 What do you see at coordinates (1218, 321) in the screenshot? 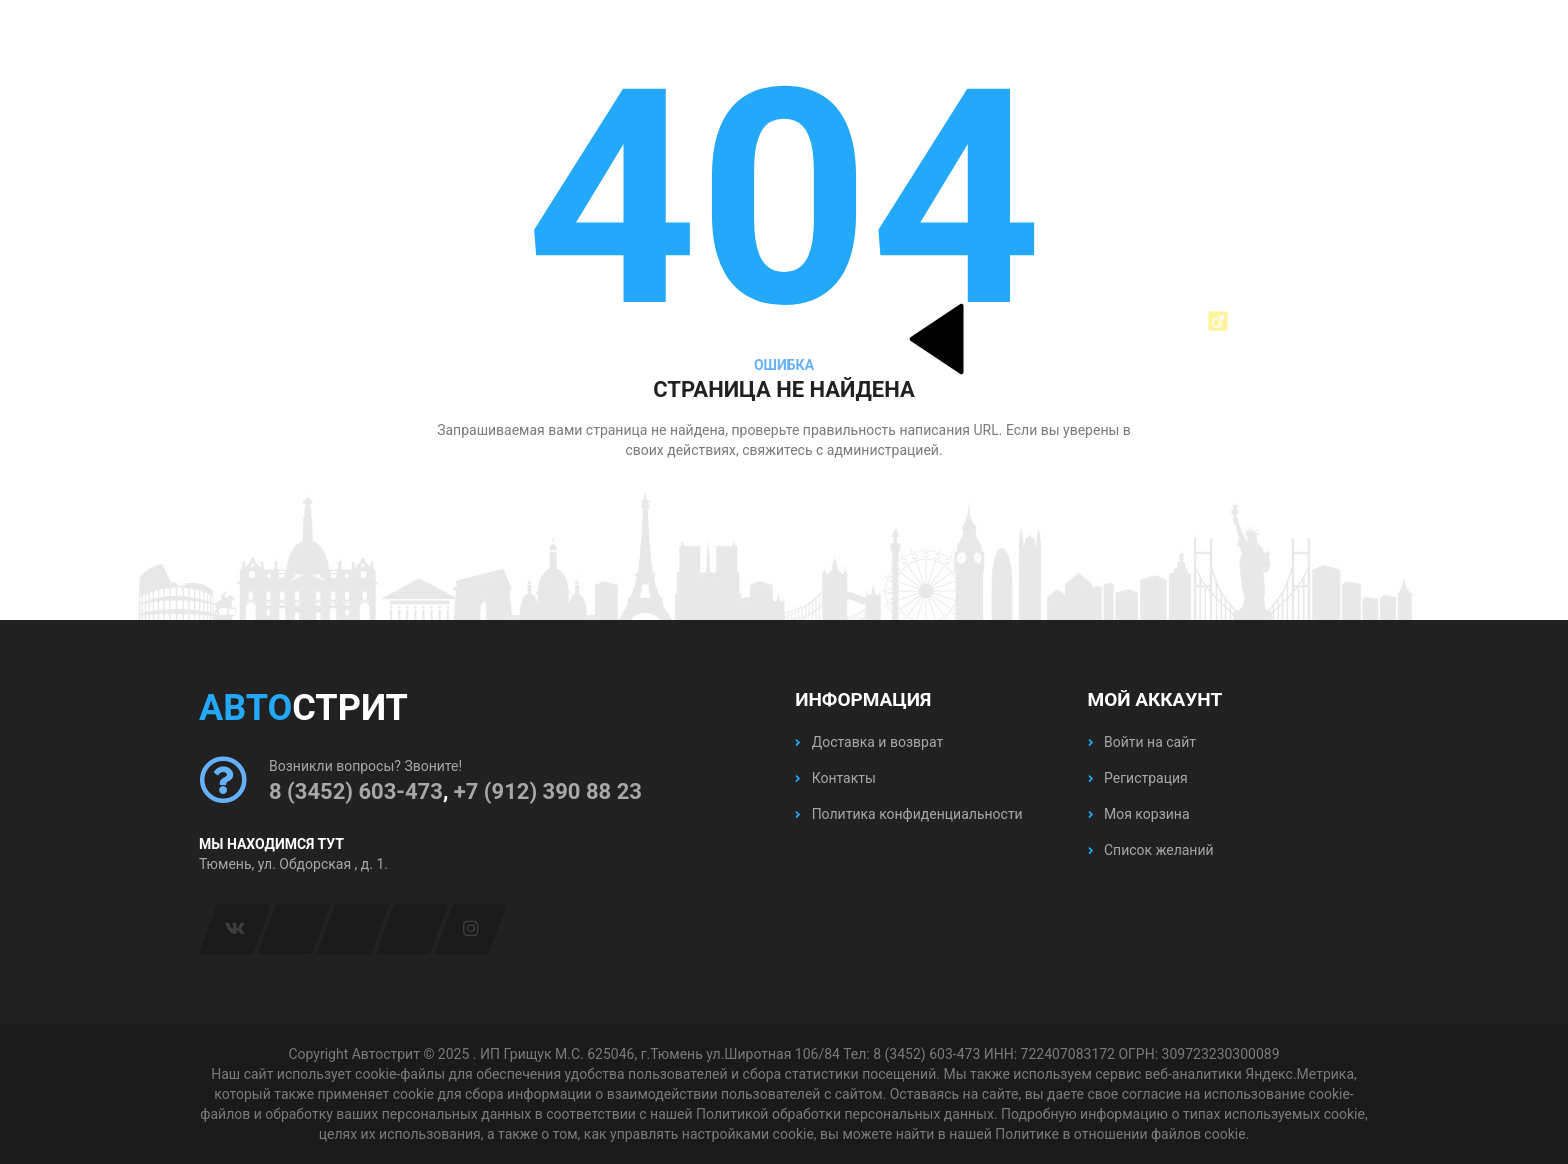
I see `open viadeo professional networking app` at bounding box center [1218, 321].